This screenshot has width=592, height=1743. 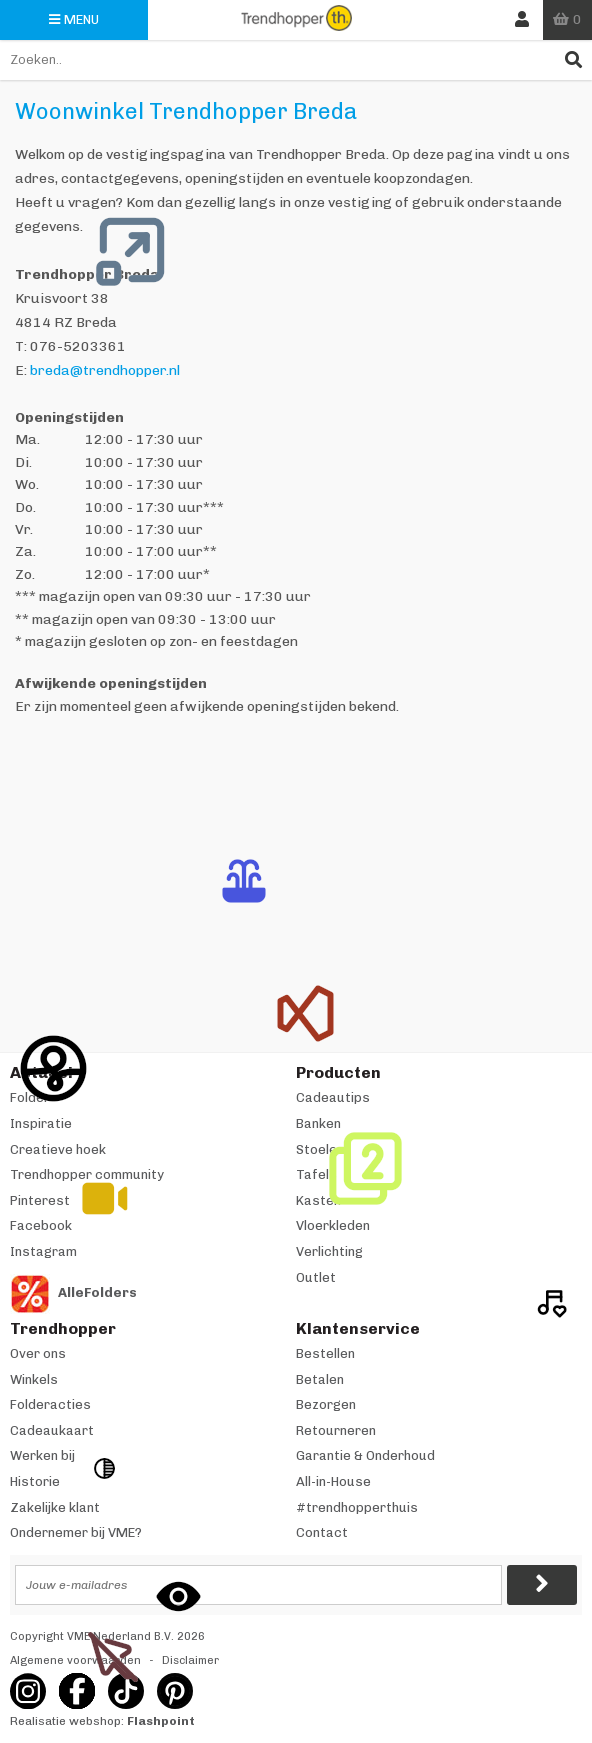 What do you see at coordinates (551, 1302) in the screenshot?
I see `add song to favorites` at bounding box center [551, 1302].